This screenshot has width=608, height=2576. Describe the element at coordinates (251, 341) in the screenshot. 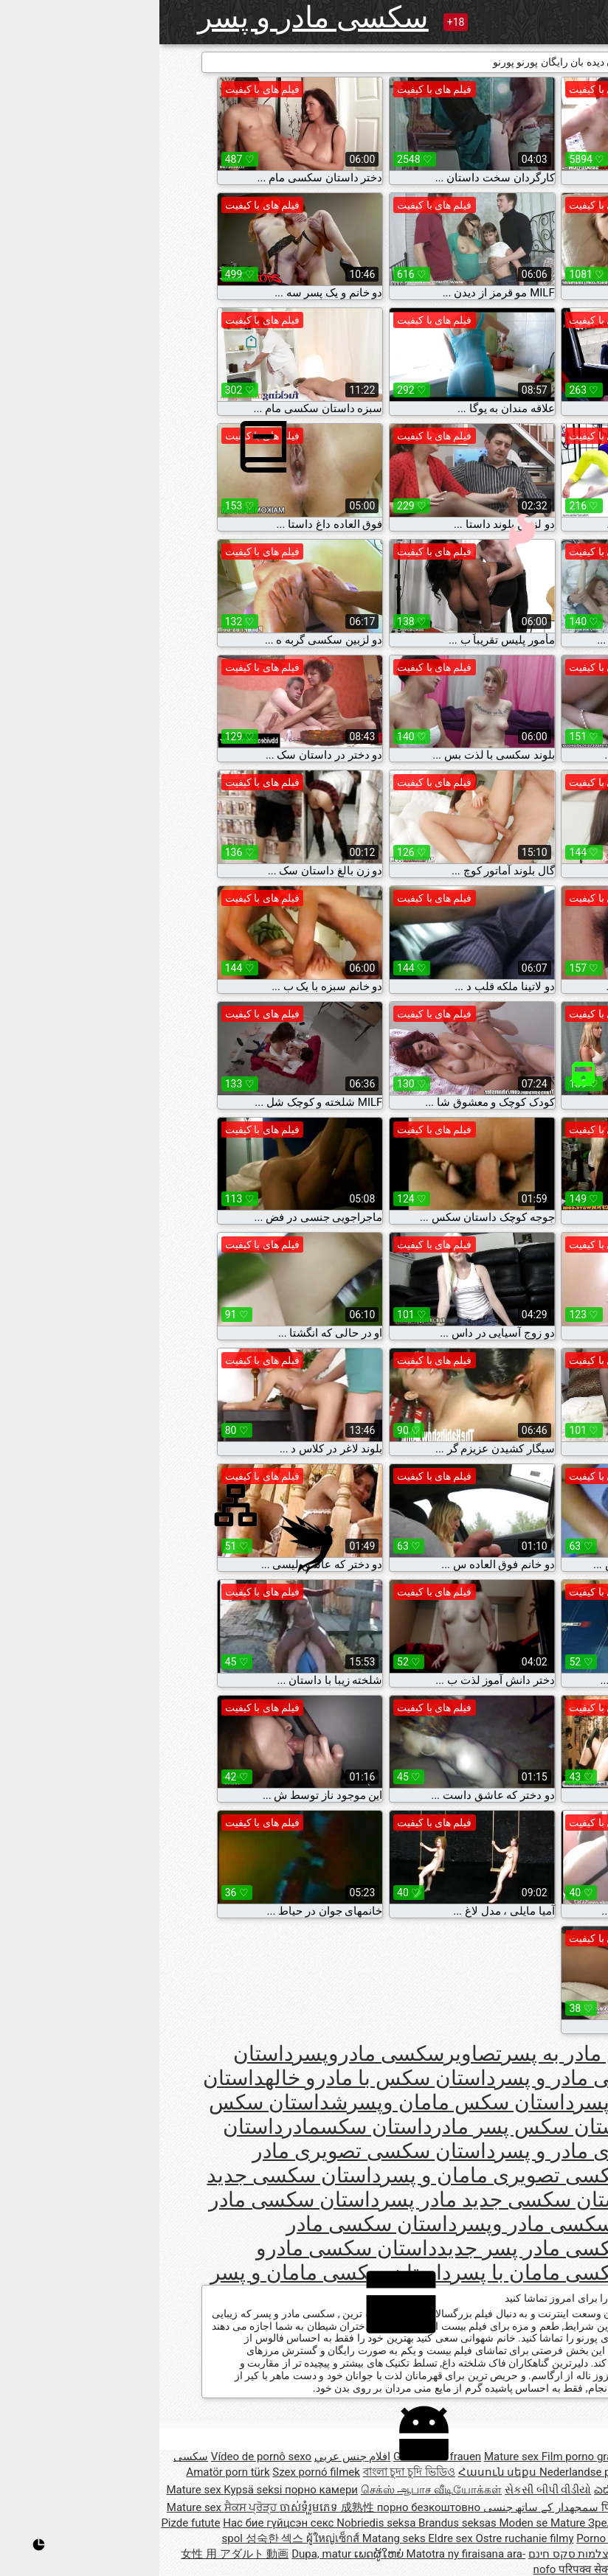

I see `view product pricing or discounts` at that location.